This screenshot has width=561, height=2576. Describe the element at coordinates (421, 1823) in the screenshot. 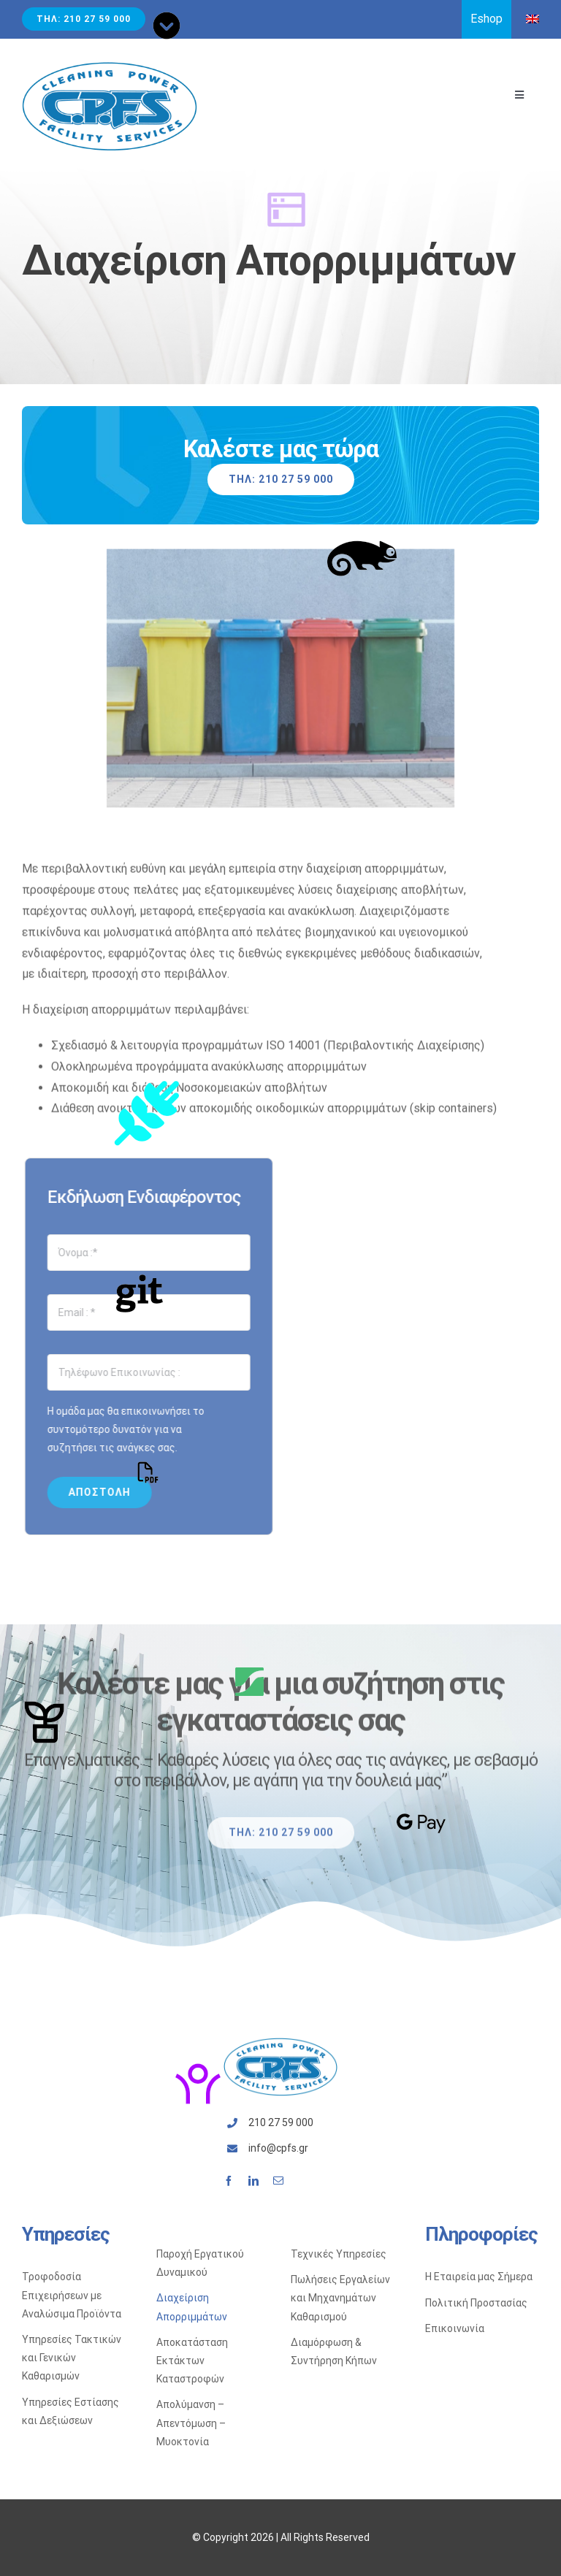

I see `pay with google pay` at that location.